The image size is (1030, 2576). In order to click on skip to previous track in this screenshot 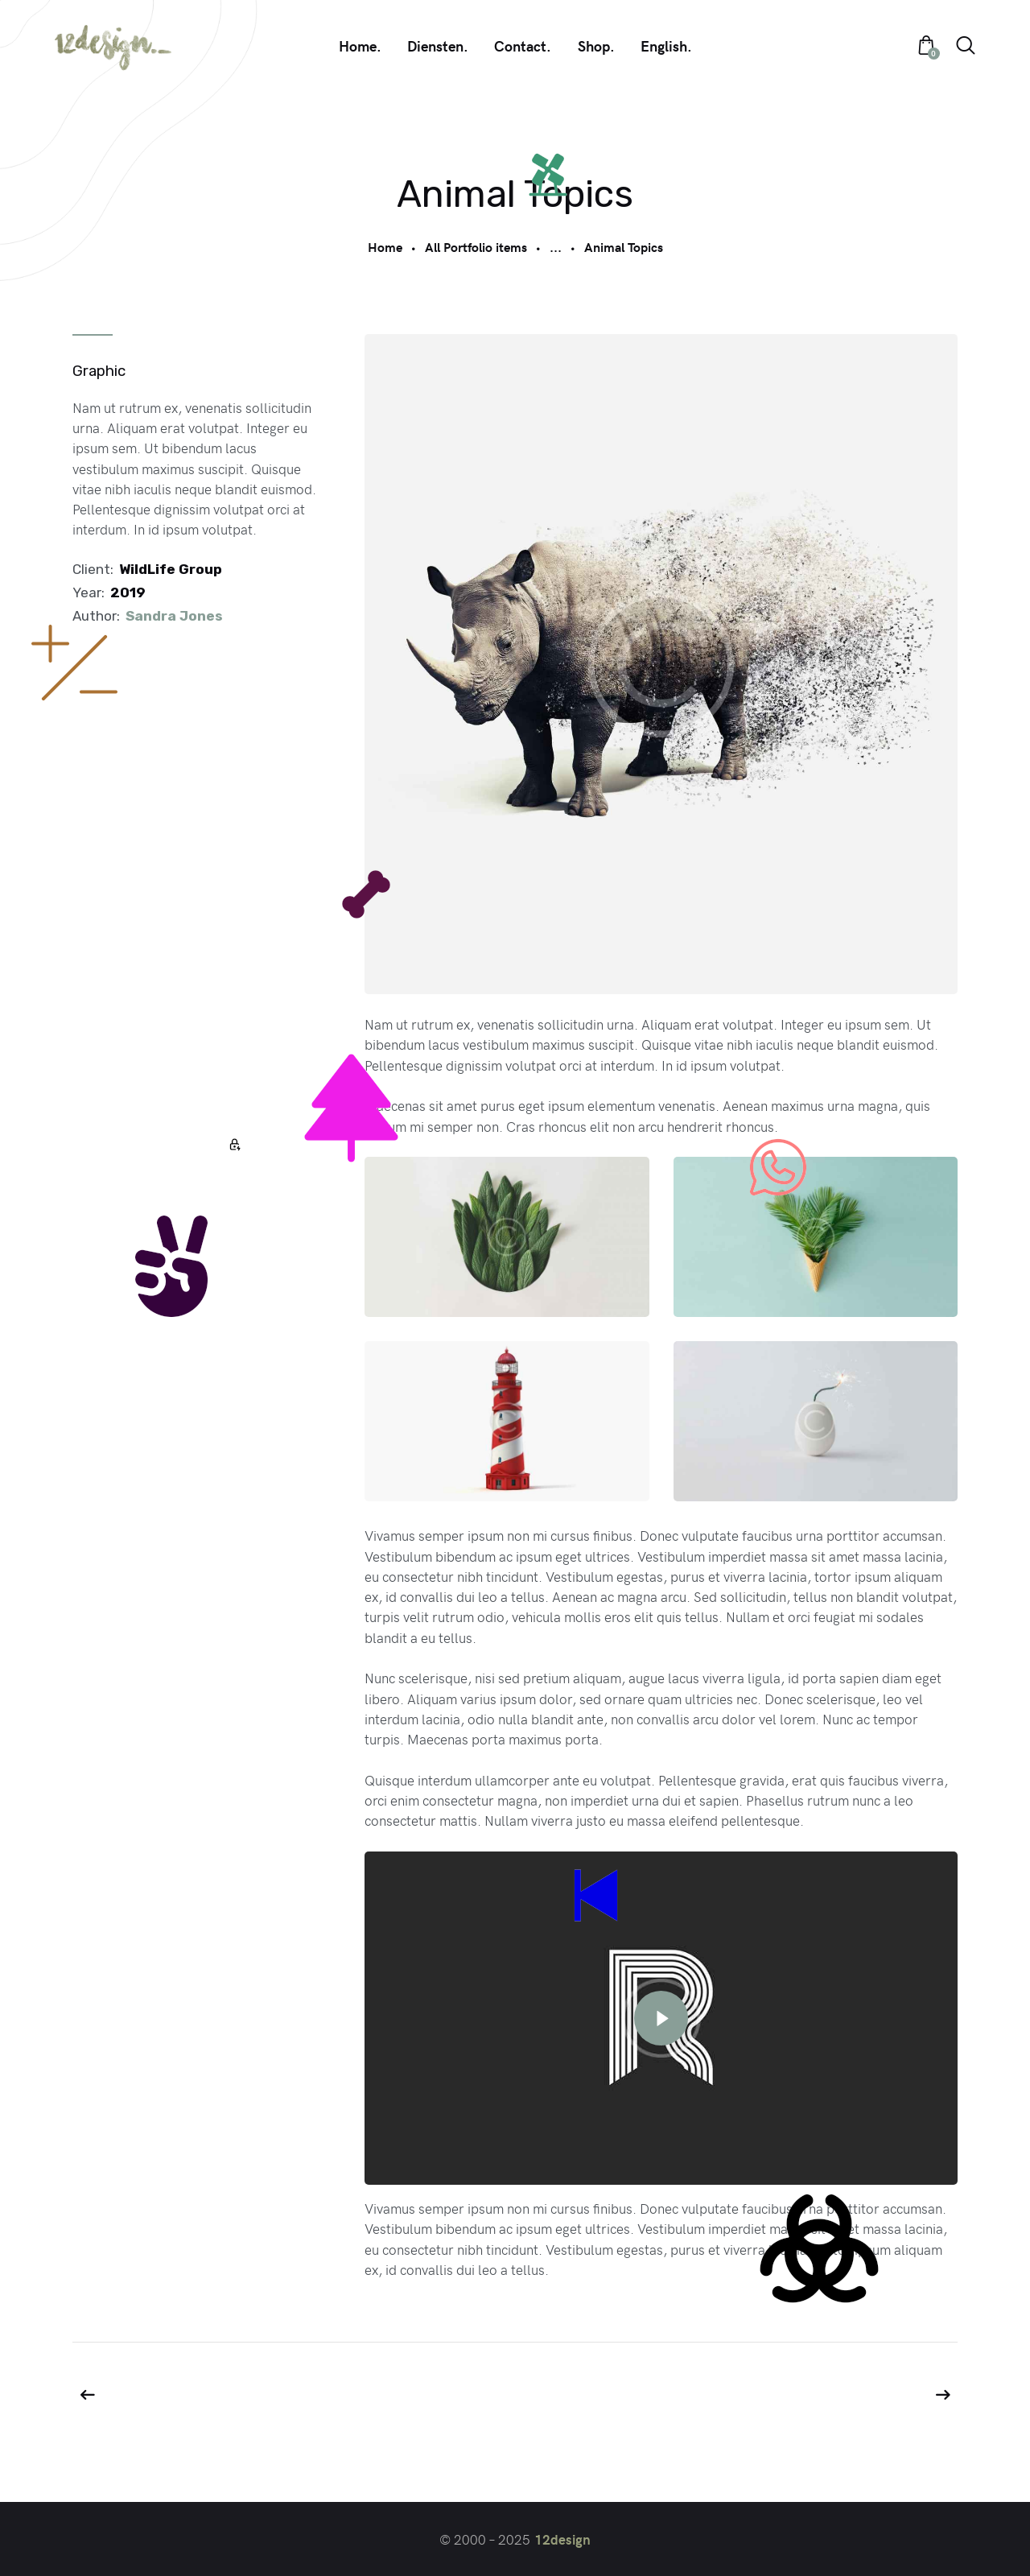, I will do `click(595, 1895)`.